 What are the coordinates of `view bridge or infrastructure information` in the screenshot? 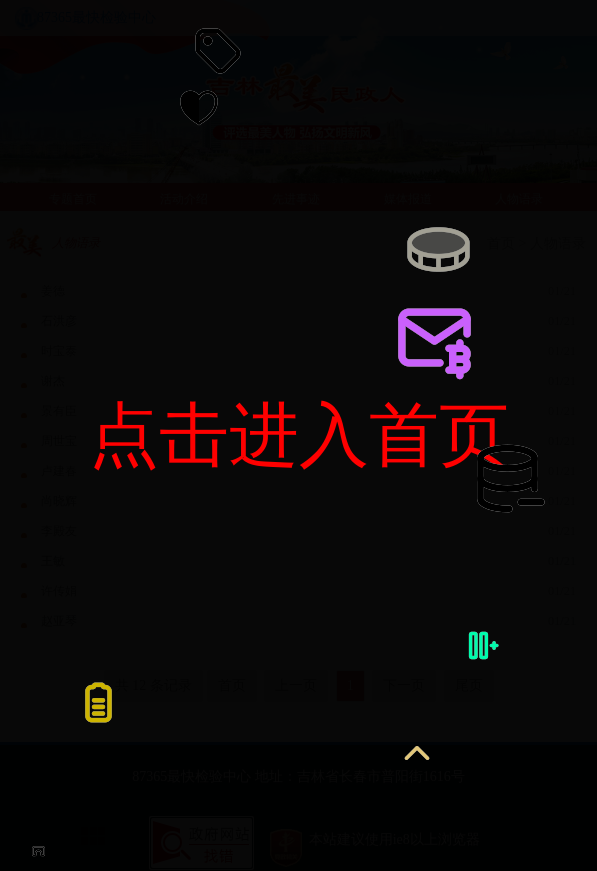 It's located at (38, 850).